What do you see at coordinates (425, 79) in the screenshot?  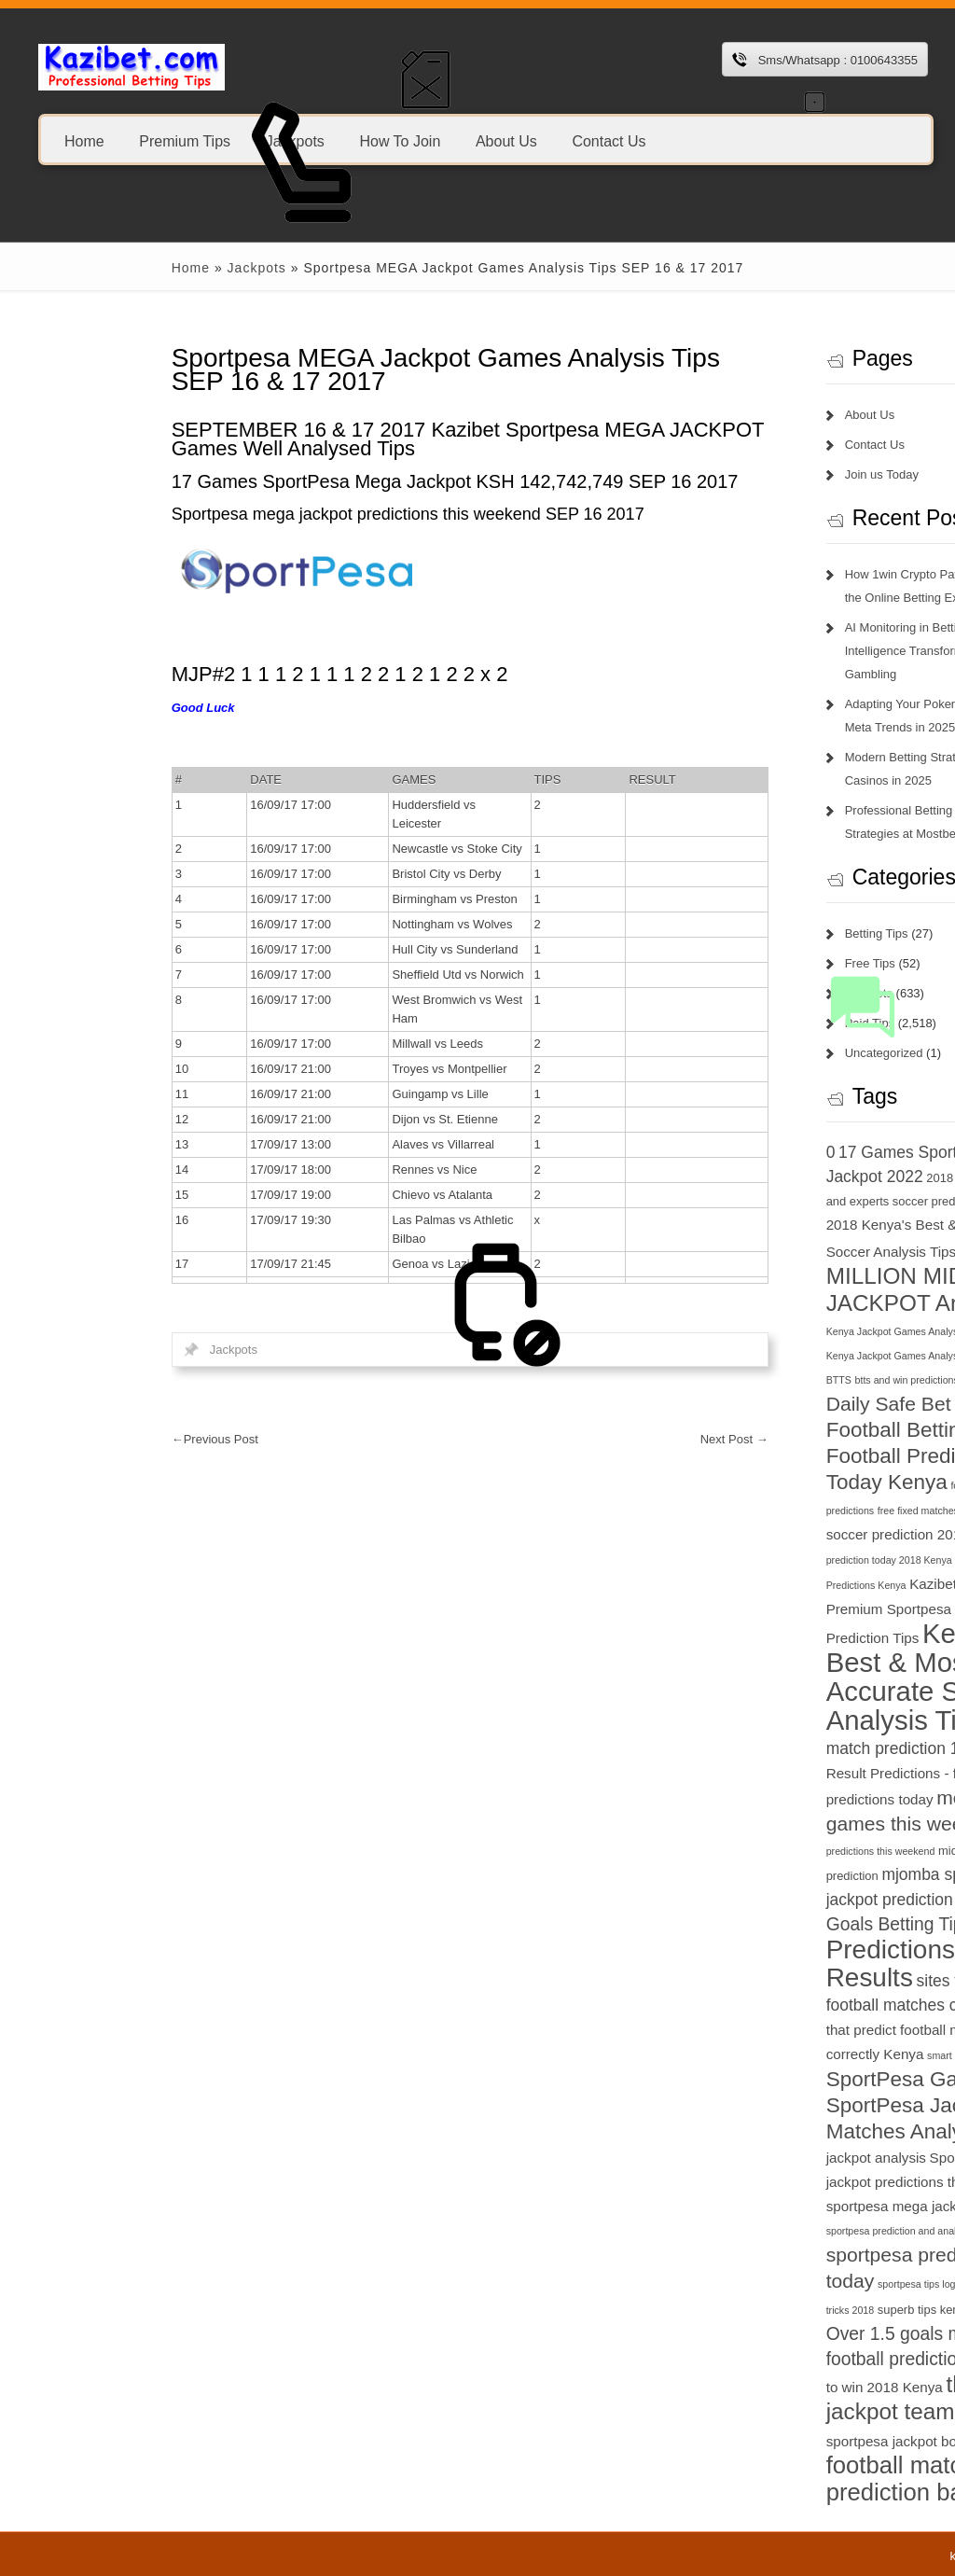 I see `indicates fuel or gas station nearby` at bounding box center [425, 79].